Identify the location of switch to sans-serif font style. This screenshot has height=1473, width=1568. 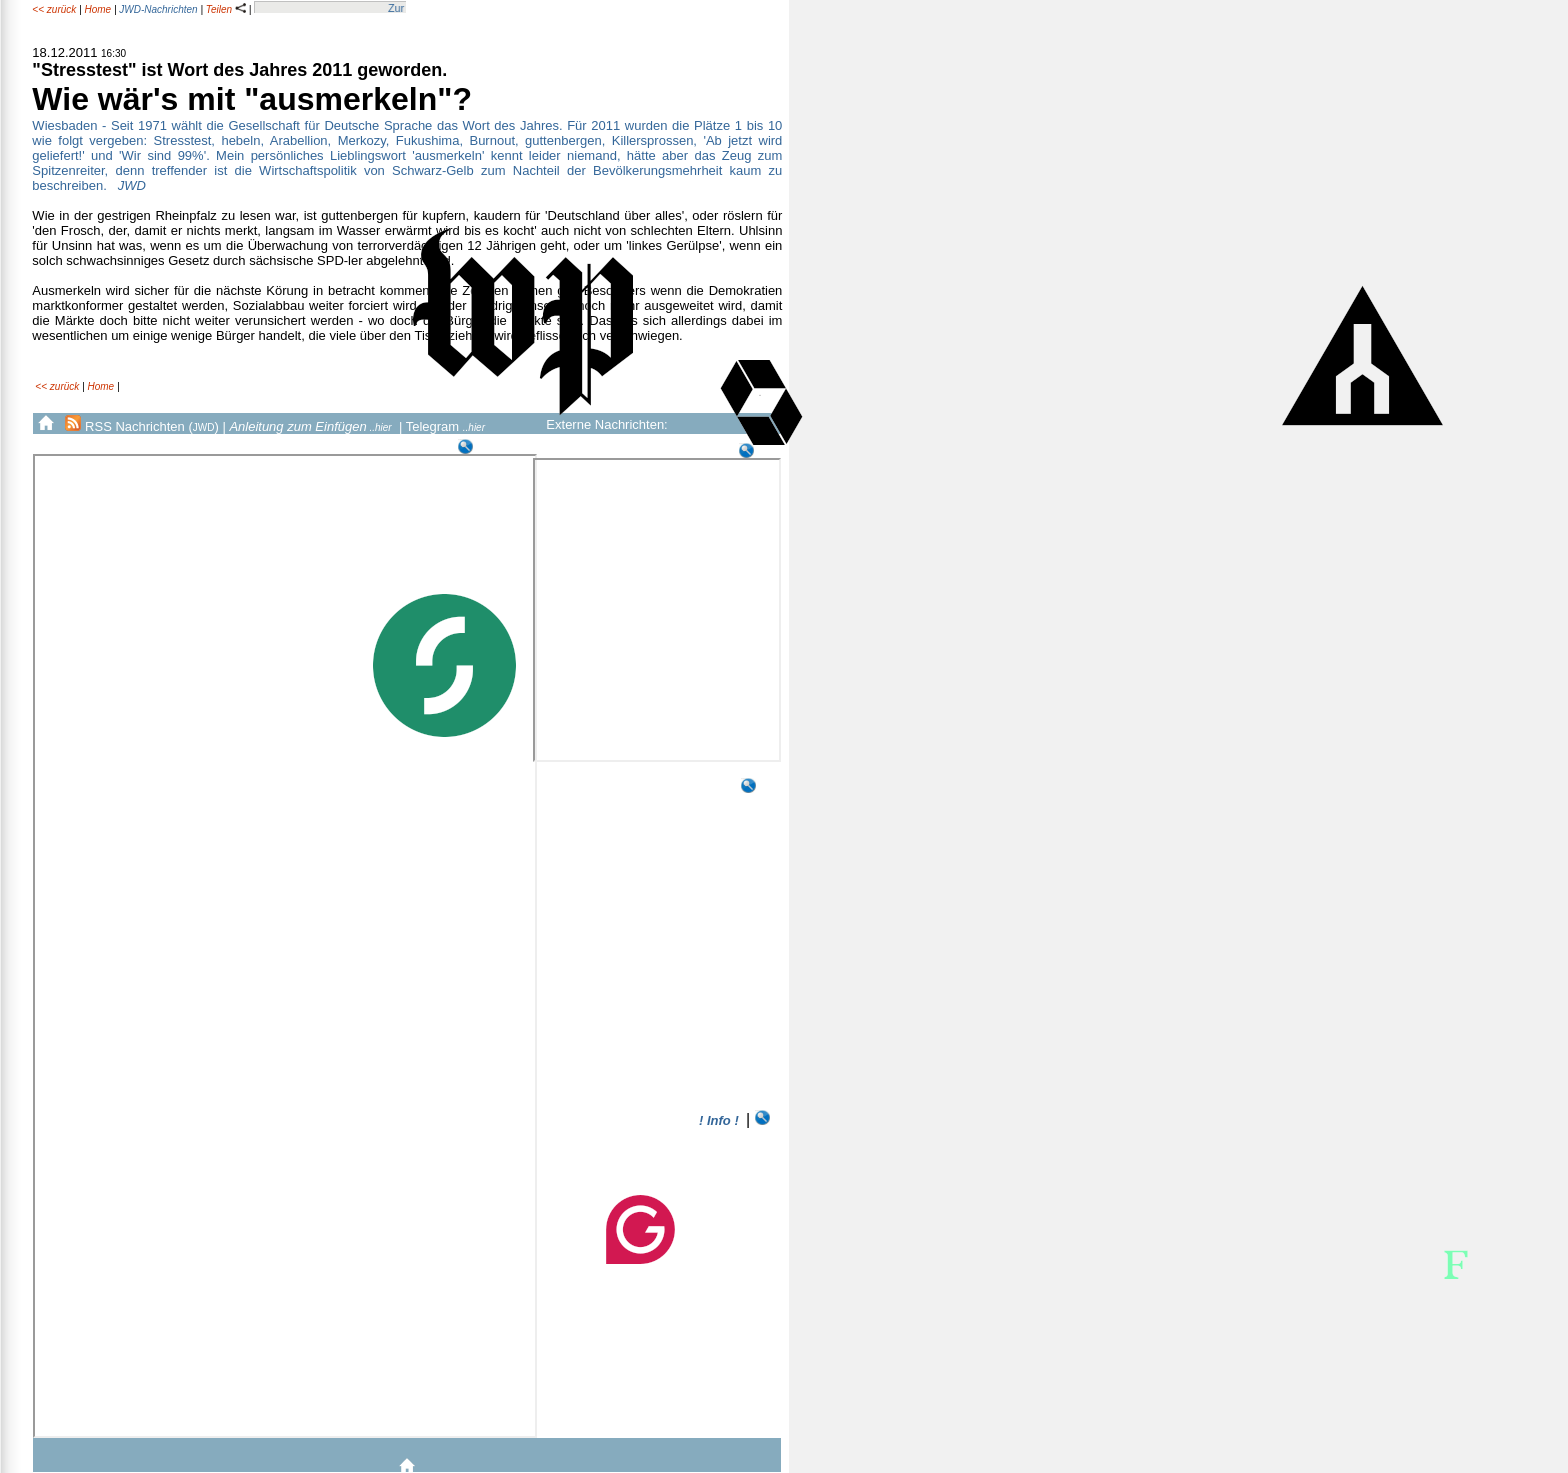
(1456, 1264).